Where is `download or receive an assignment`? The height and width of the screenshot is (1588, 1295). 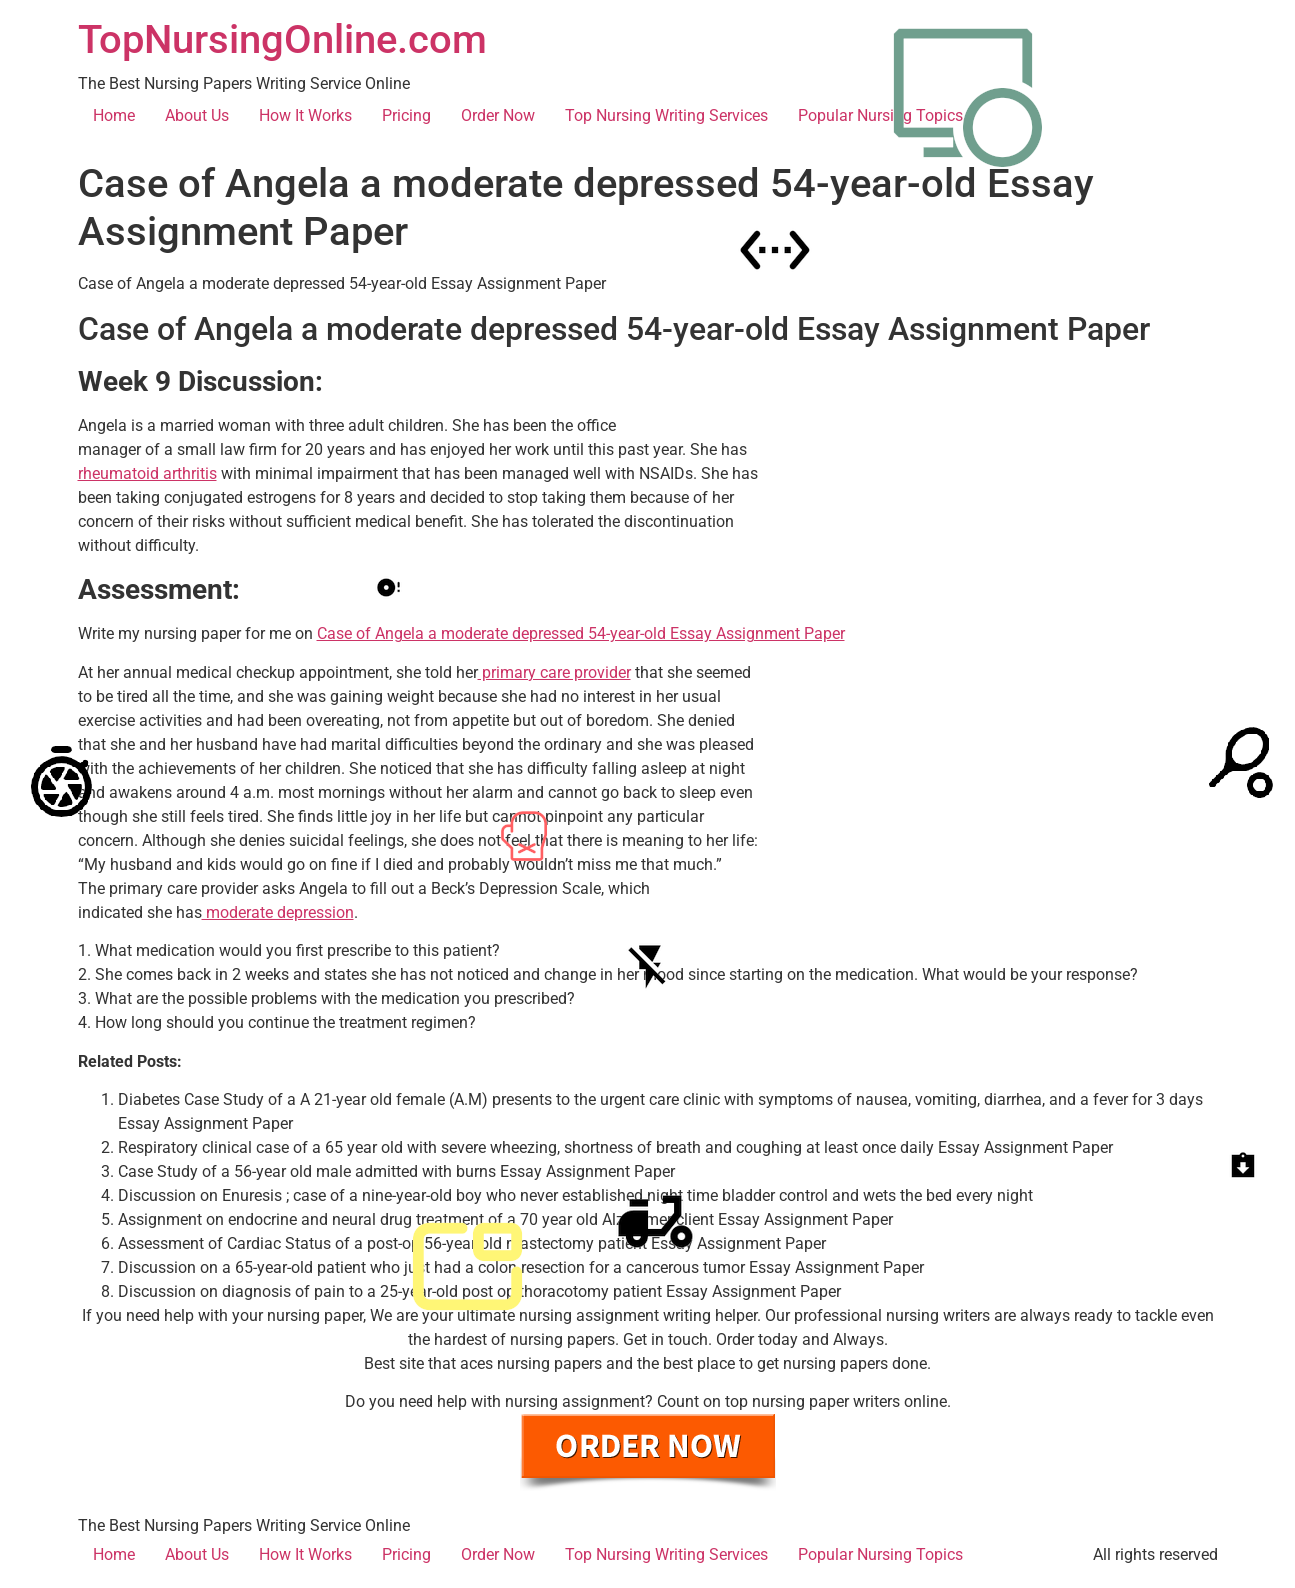 download or receive an assignment is located at coordinates (1243, 1166).